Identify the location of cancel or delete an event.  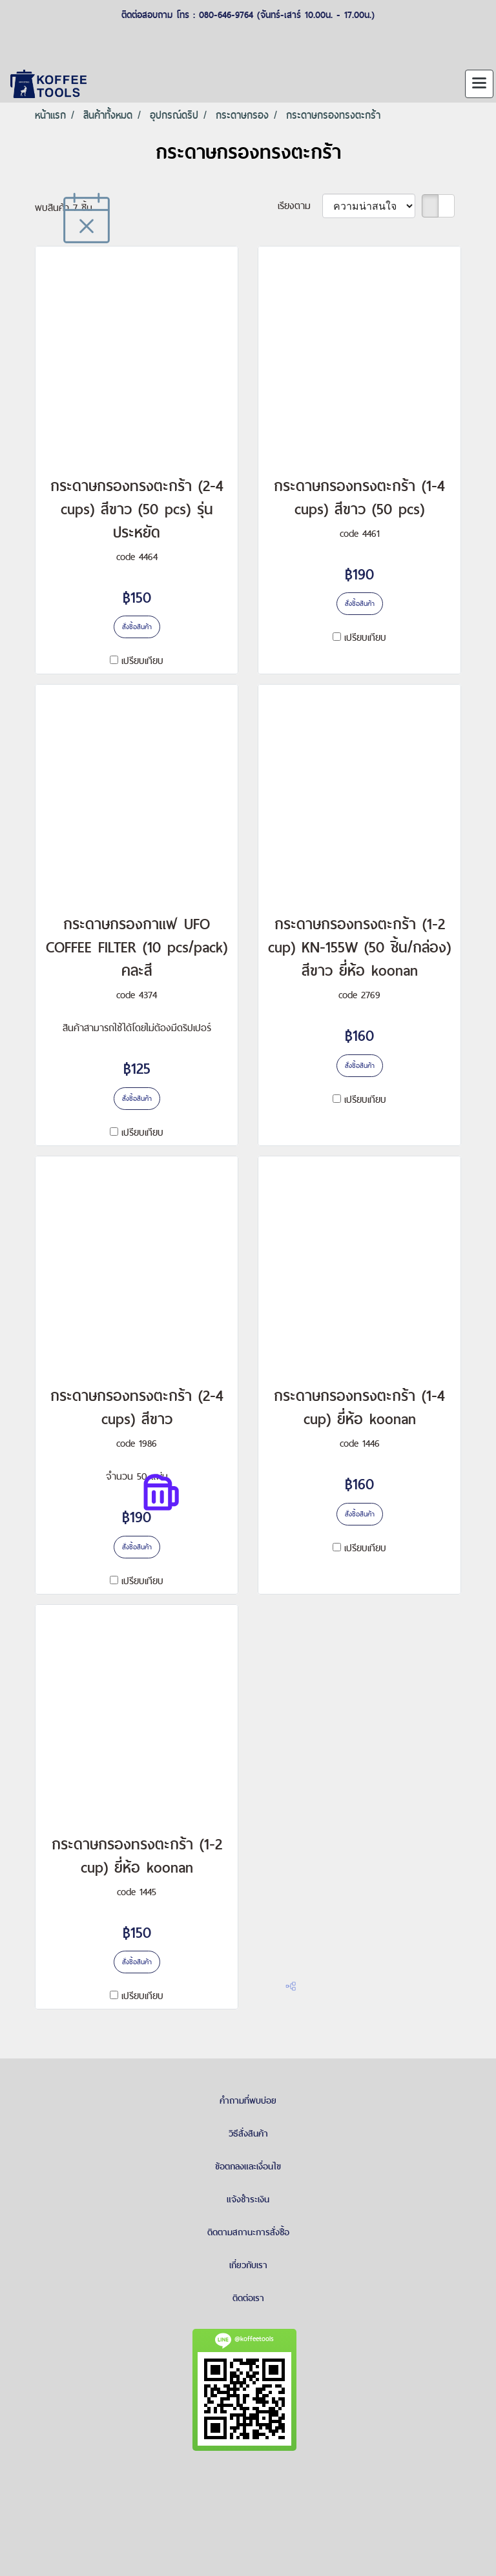
(87, 220).